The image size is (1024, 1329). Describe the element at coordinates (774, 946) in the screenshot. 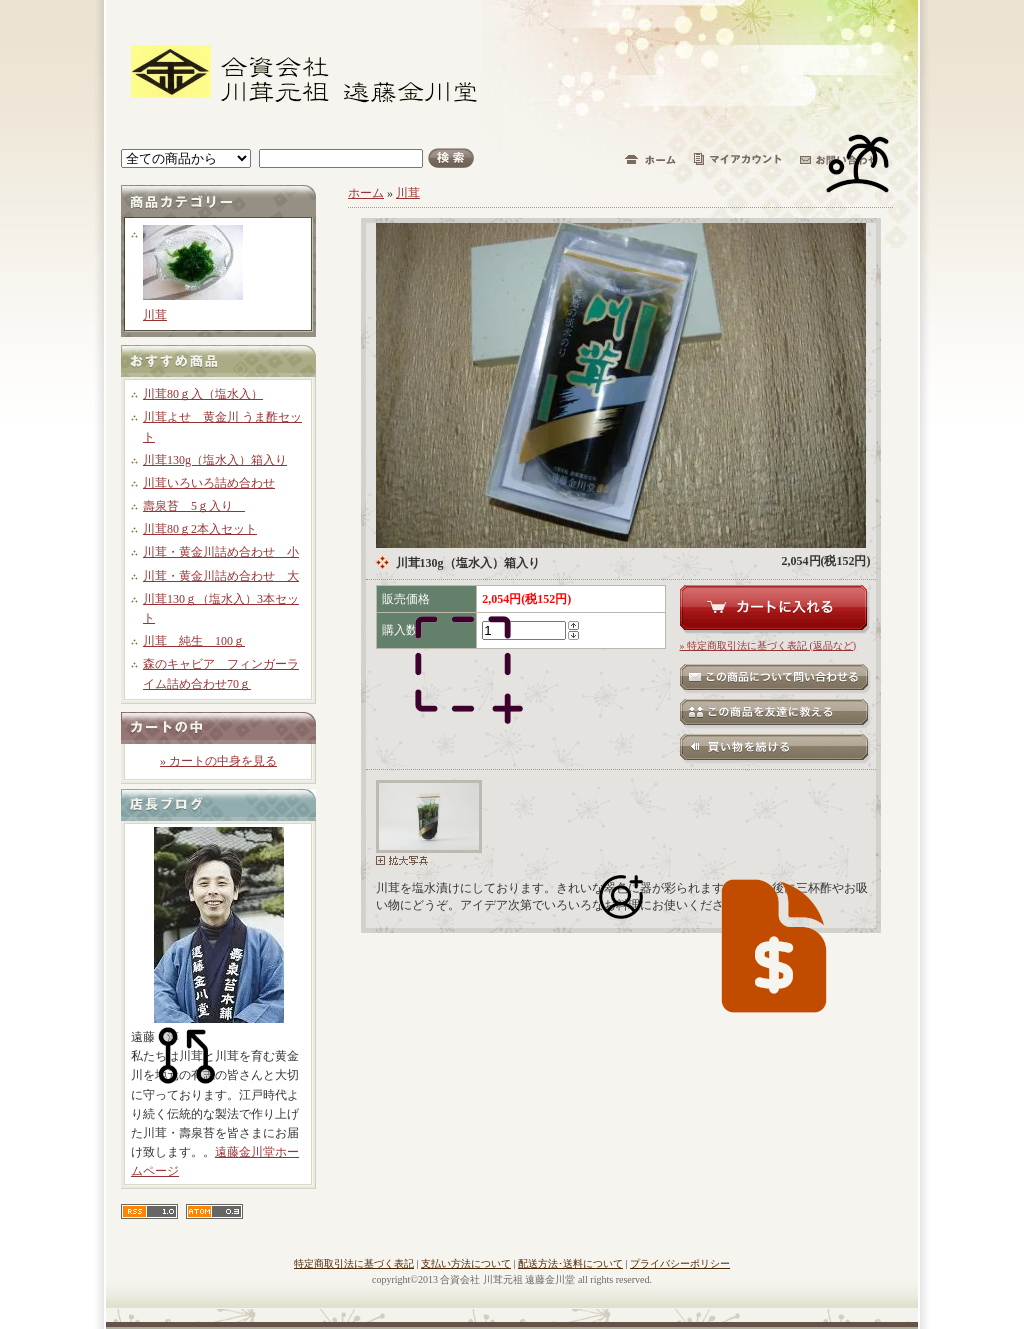

I see `view financial document or invoice` at that location.